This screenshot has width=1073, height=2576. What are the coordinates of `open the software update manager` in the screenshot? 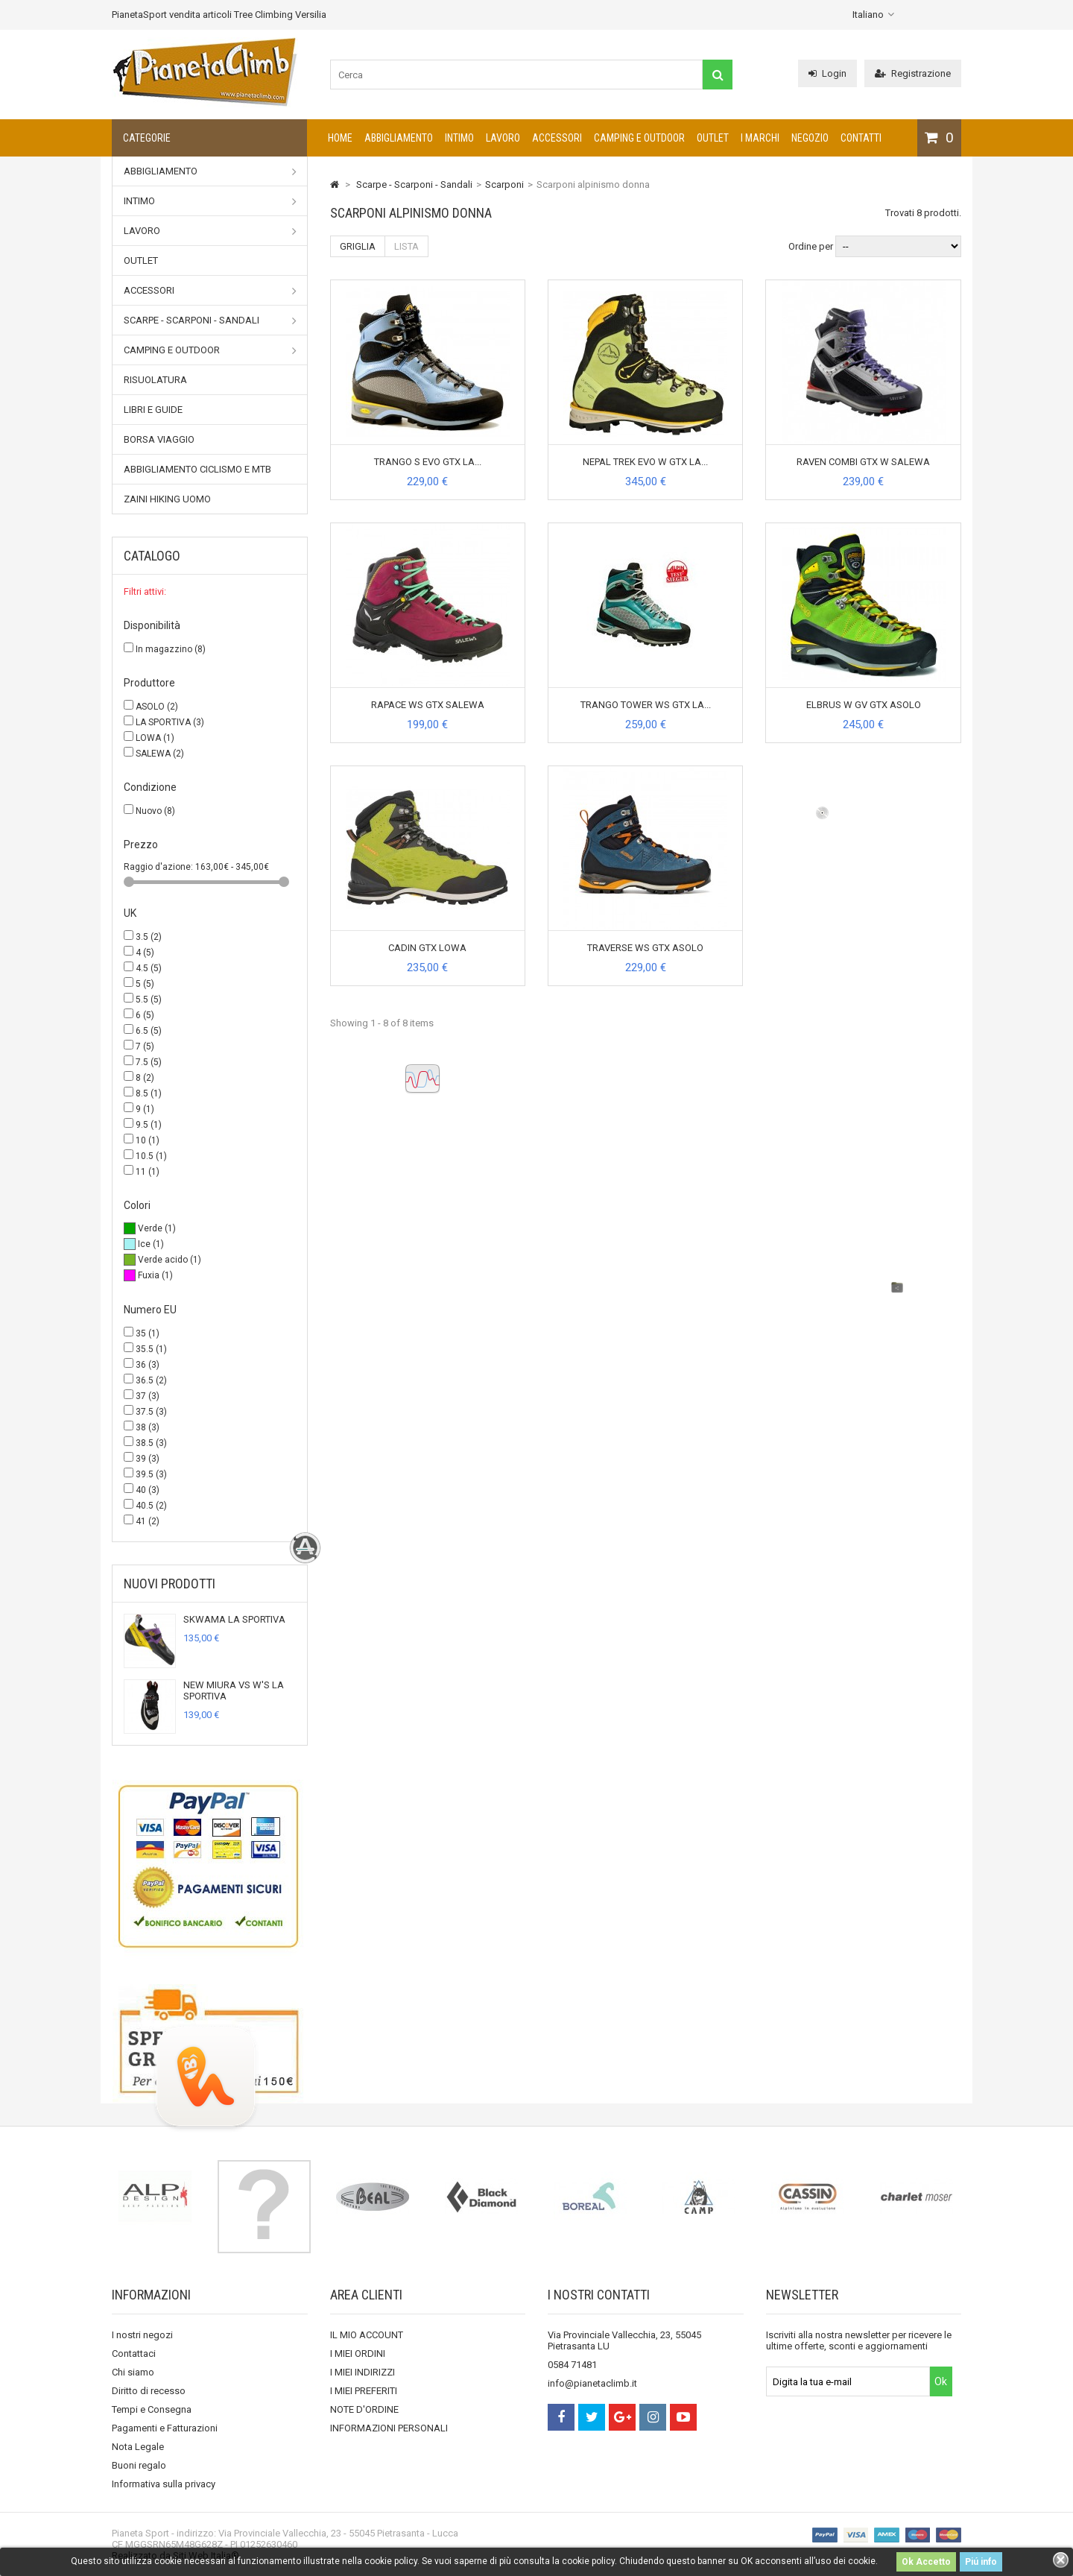 It's located at (305, 1547).